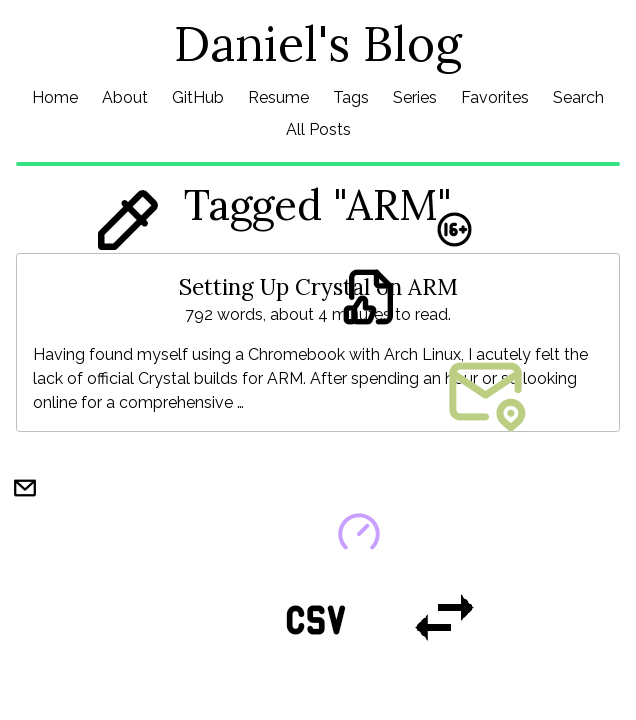 Image resolution: width=636 pixels, height=720 pixels. What do you see at coordinates (485, 391) in the screenshot?
I see `view location-tagged emails` at bounding box center [485, 391].